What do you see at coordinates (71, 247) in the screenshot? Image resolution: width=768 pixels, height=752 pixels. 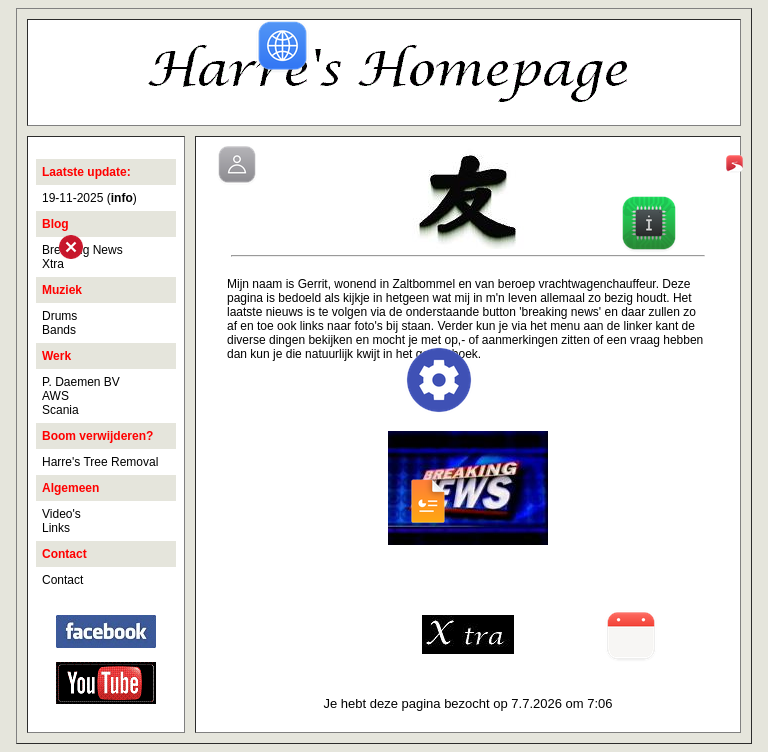 I see `cancel or close the current action` at bounding box center [71, 247].